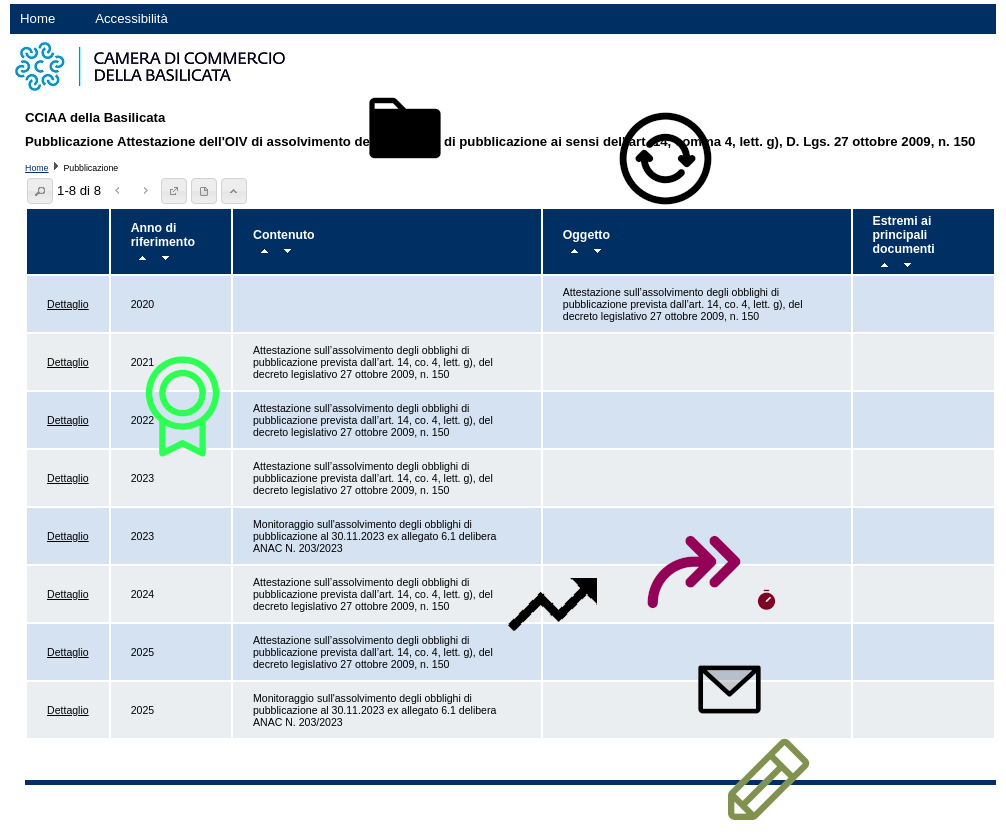  I want to click on open your inbox or email, so click(729, 689).